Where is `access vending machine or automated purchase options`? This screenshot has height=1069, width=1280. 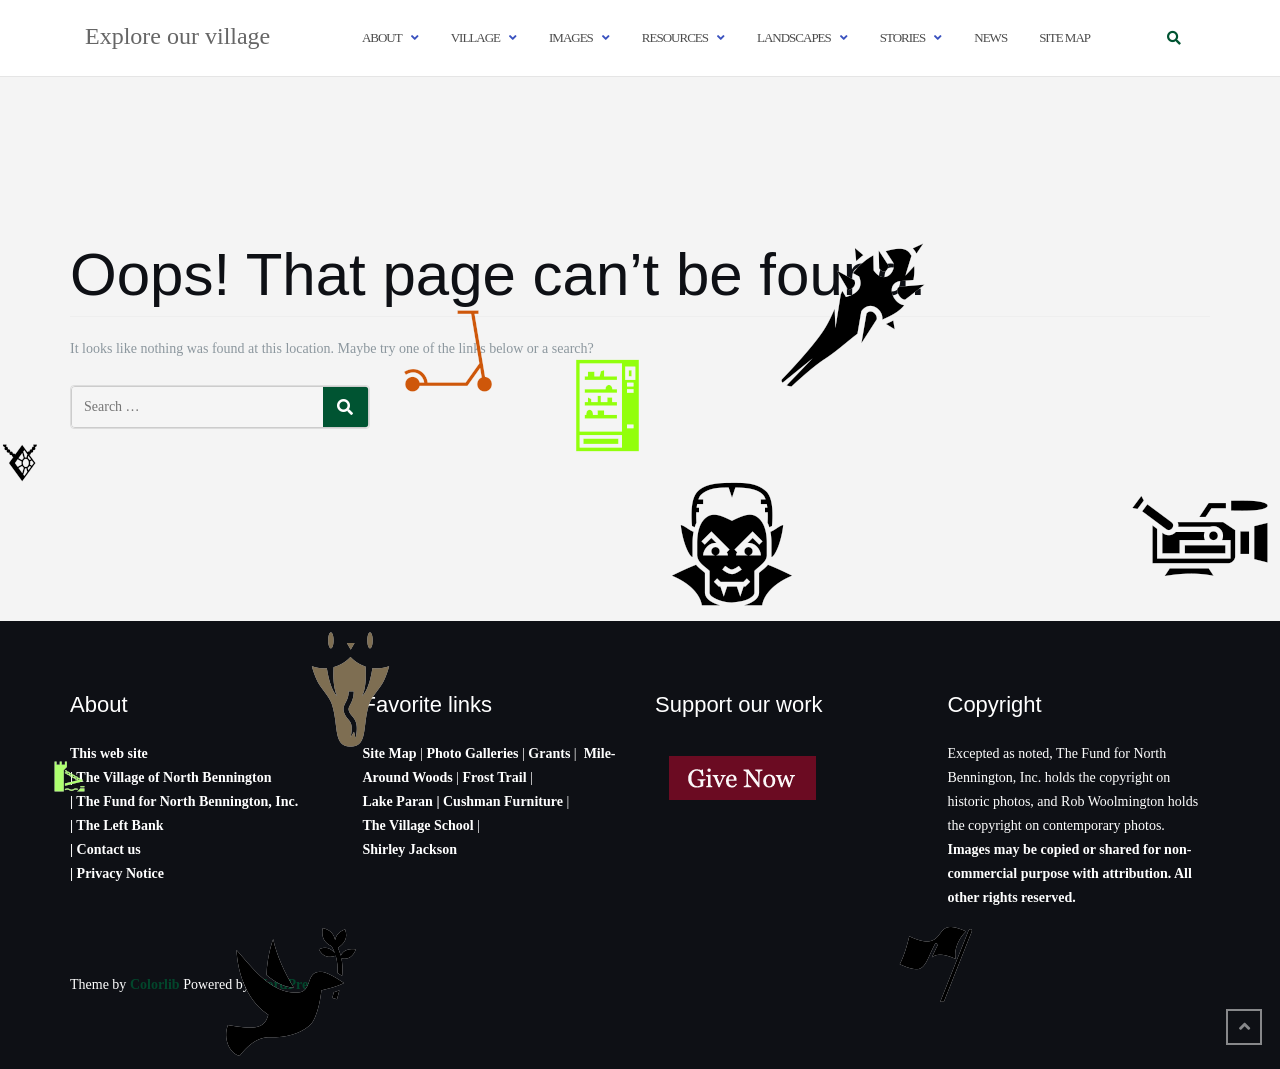 access vending machine or automated purchase options is located at coordinates (607, 405).